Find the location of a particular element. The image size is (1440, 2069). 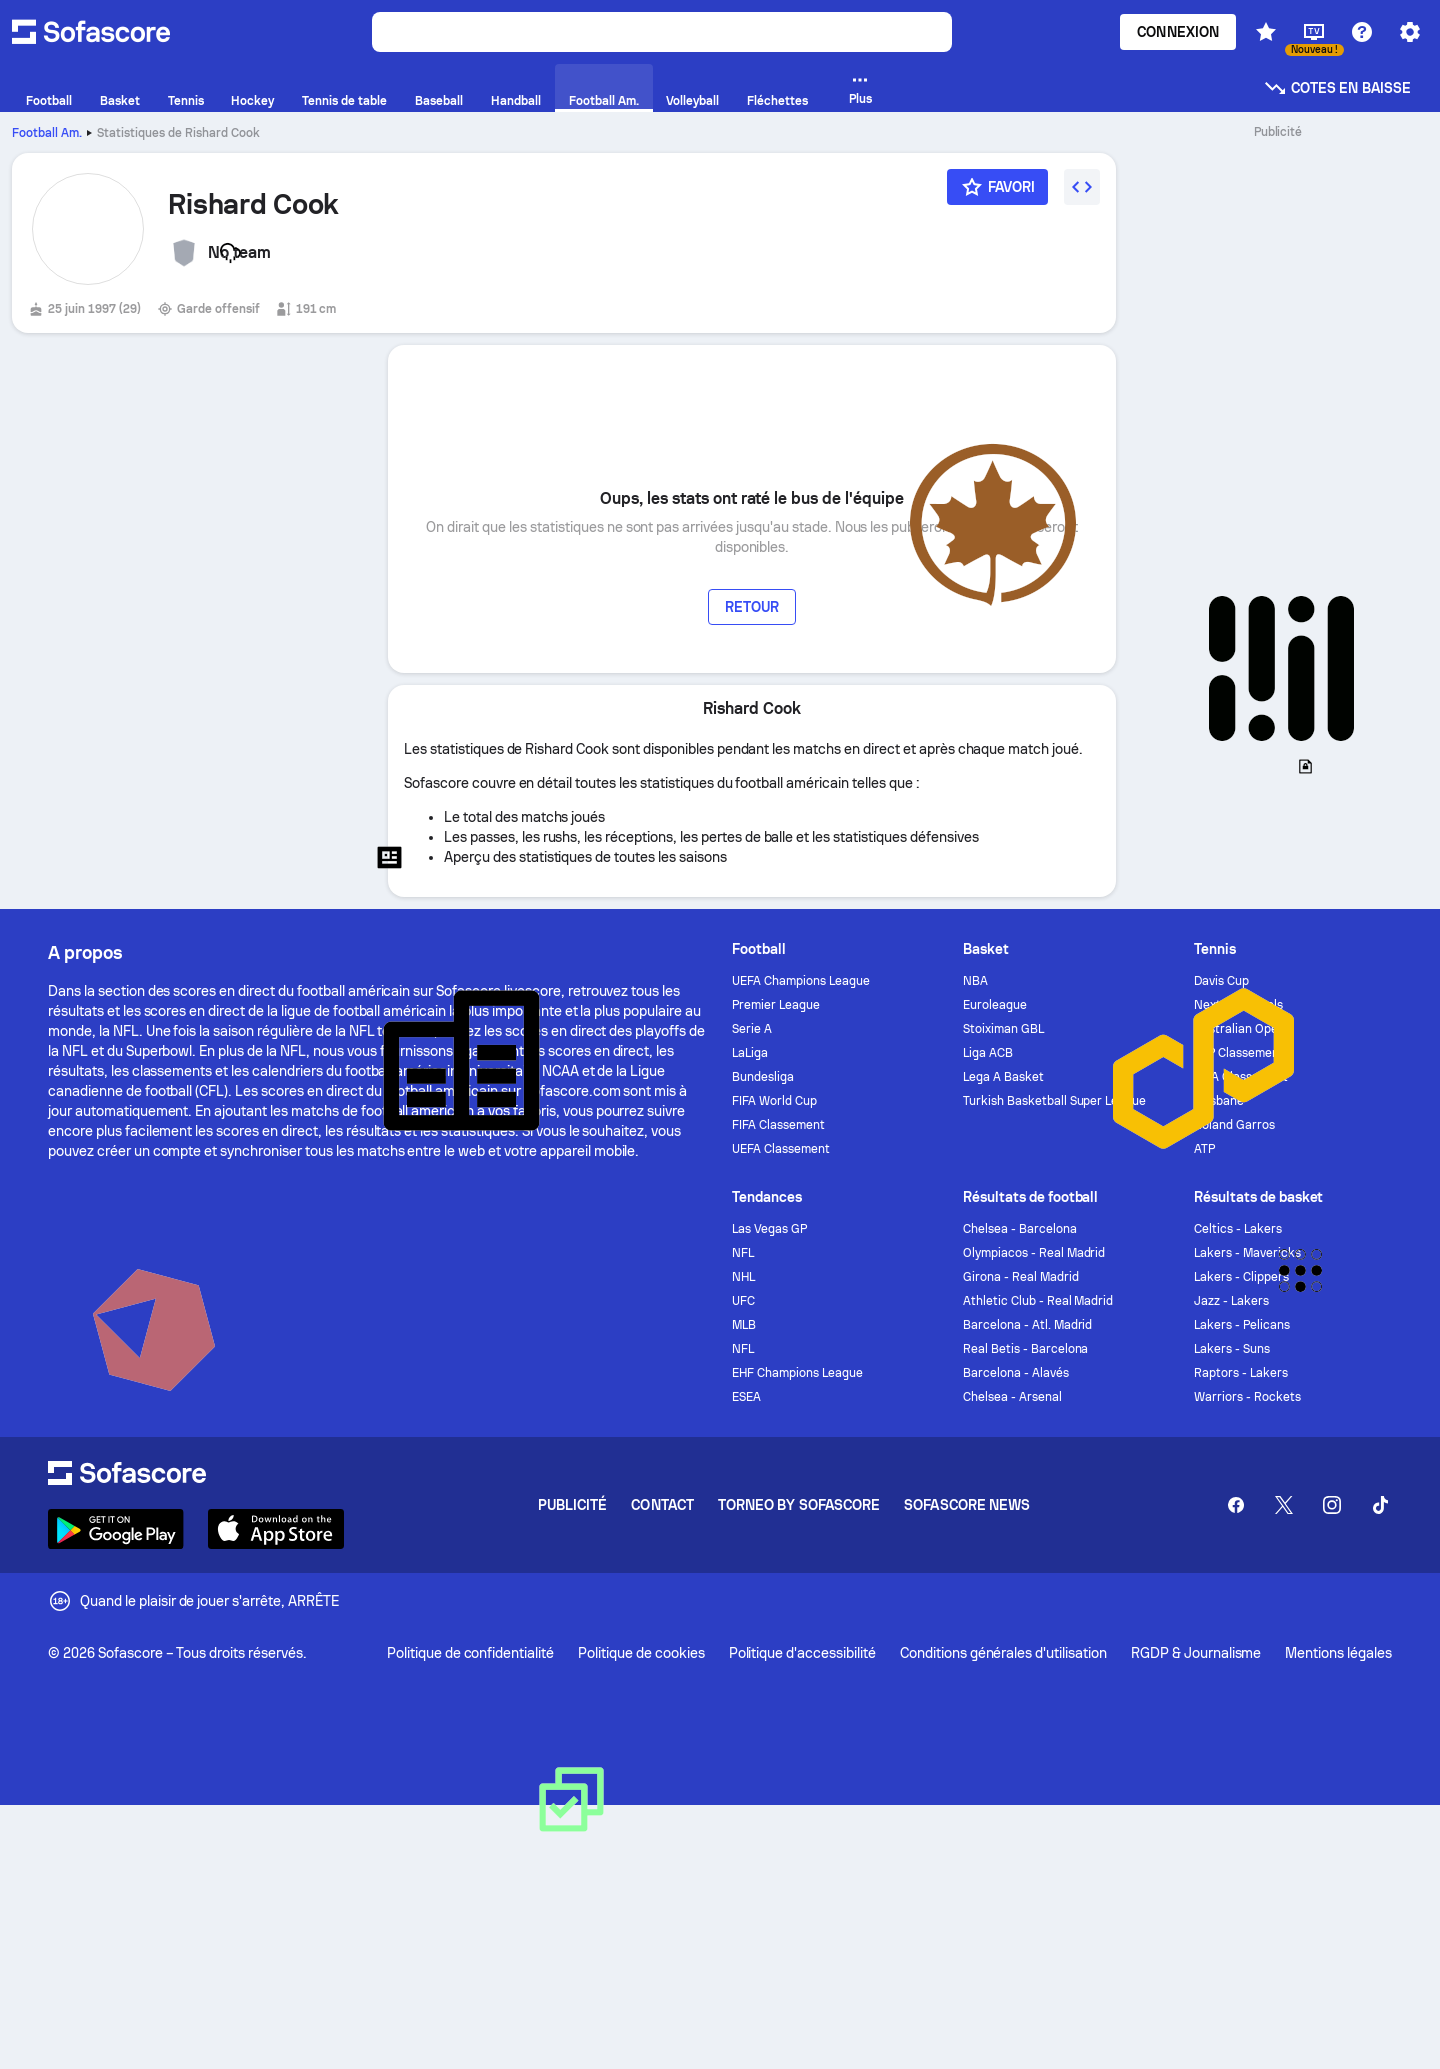

open the Air Canada app or website is located at coordinates (993, 525).